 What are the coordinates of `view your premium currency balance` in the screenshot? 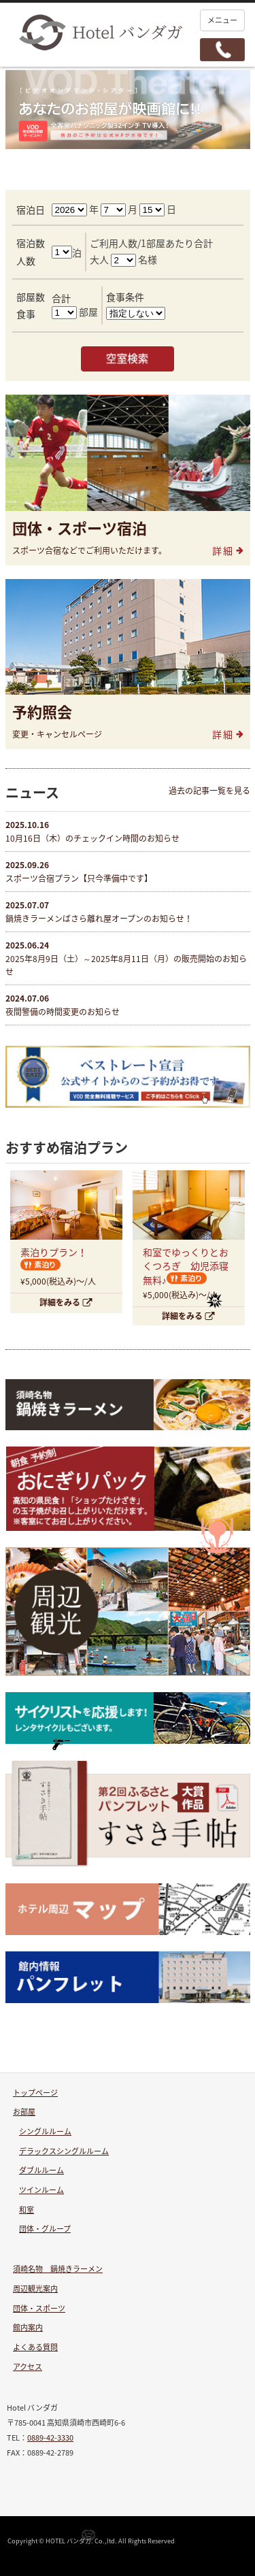 It's located at (88, 2535).